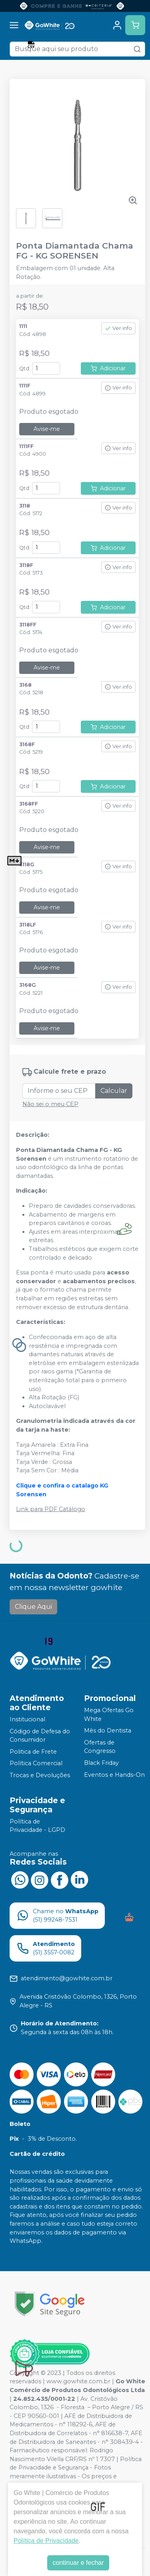 The height and width of the screenshot is (2576, 150). What do you see at coordinates (14, 861) in the screenshot?
I see `indicates markdown formatting is supported` at bounding box center [14, 861].